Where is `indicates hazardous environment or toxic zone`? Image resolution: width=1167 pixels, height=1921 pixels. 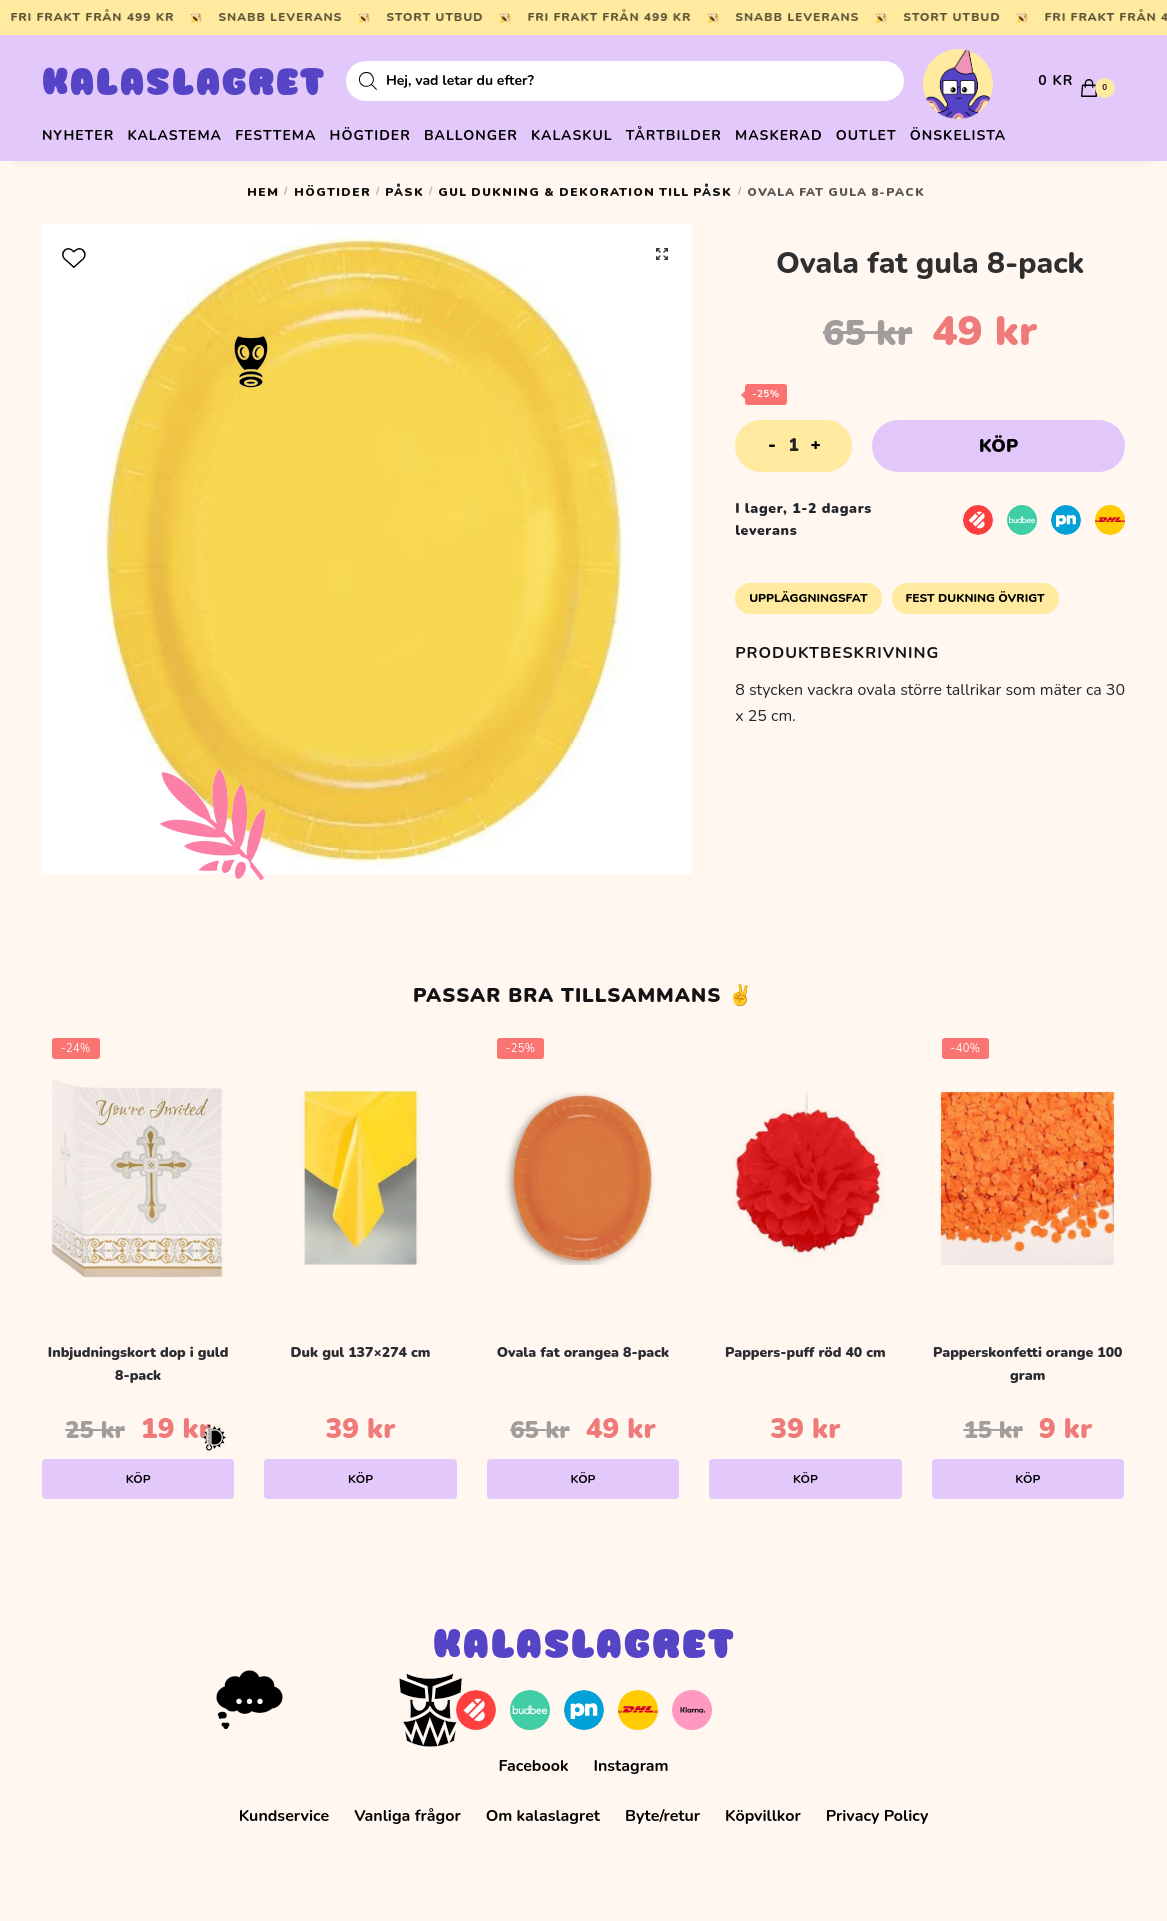 indicates hazardous environment or toxic zone is located at coordinates (251, 361).